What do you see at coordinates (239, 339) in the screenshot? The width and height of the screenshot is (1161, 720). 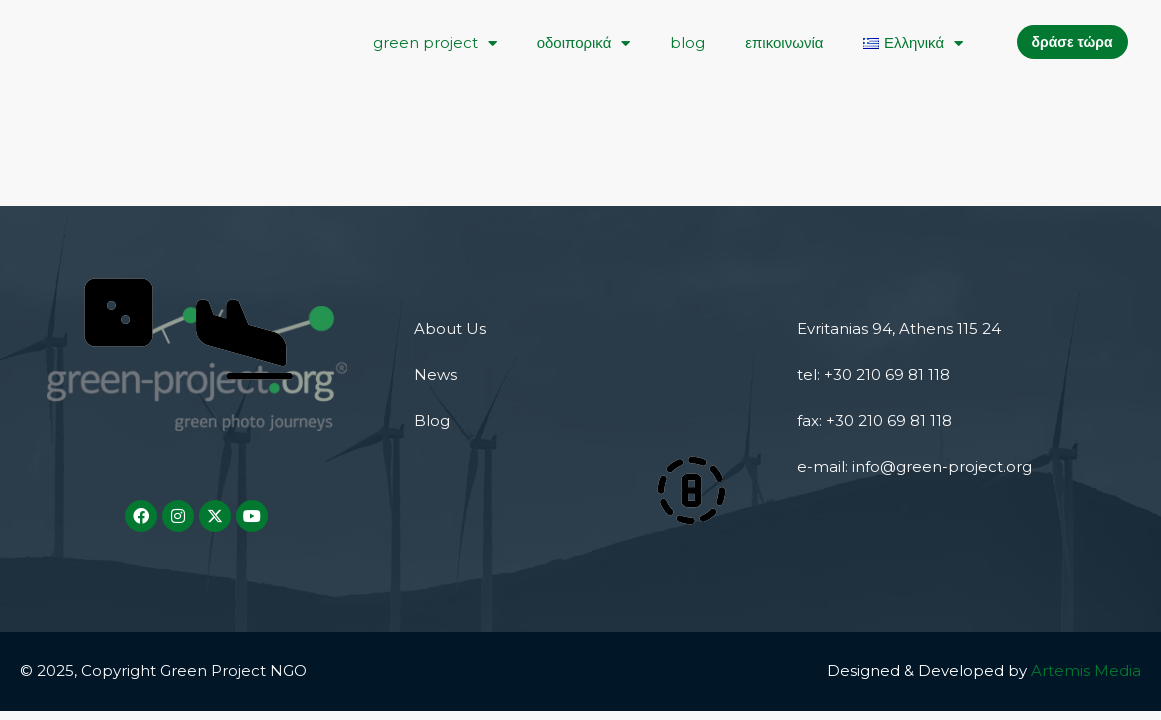 I see `indicates flight arrival status` at bounding box center [239, 339].